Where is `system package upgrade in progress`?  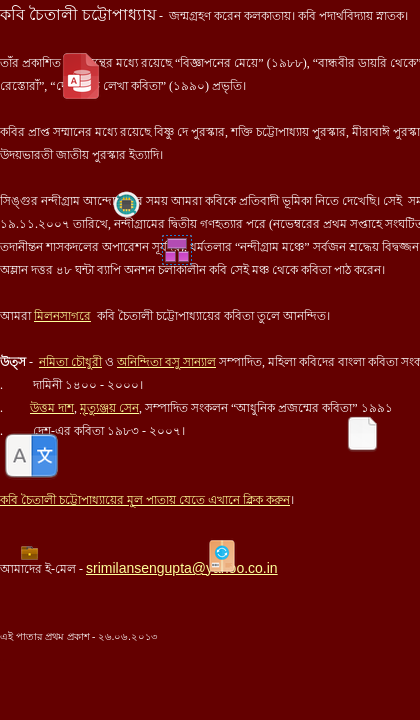 system package upgrade in progress is located at coordinates (222, 556).